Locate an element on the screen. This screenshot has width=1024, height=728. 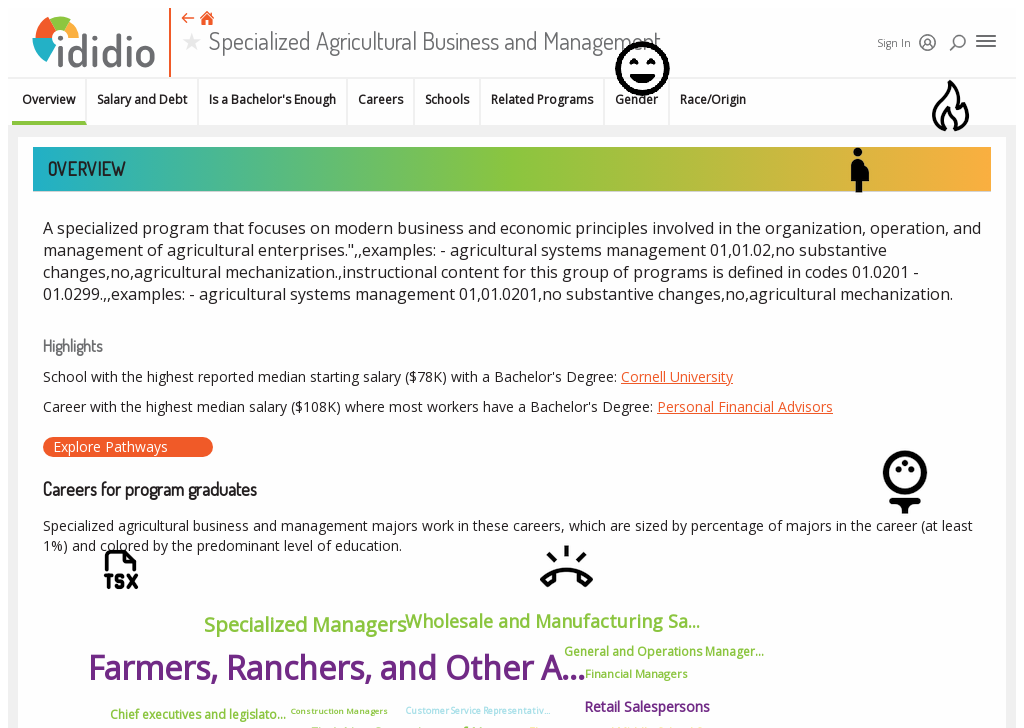
indicates pregnancy-related features or services is located at coordinates (860, 170).